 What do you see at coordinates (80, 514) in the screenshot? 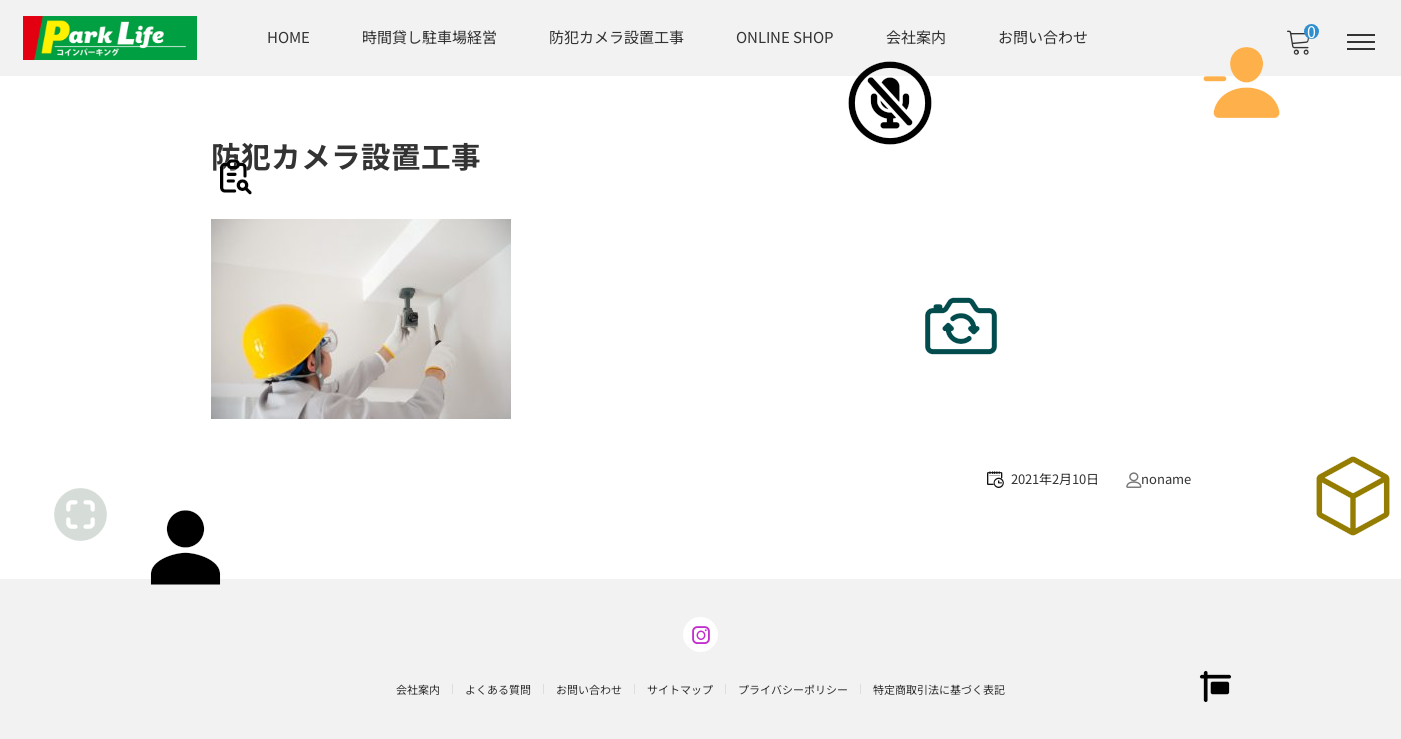
I see `tap to scan a QR code or barcode` at bounding box center [80, 514].